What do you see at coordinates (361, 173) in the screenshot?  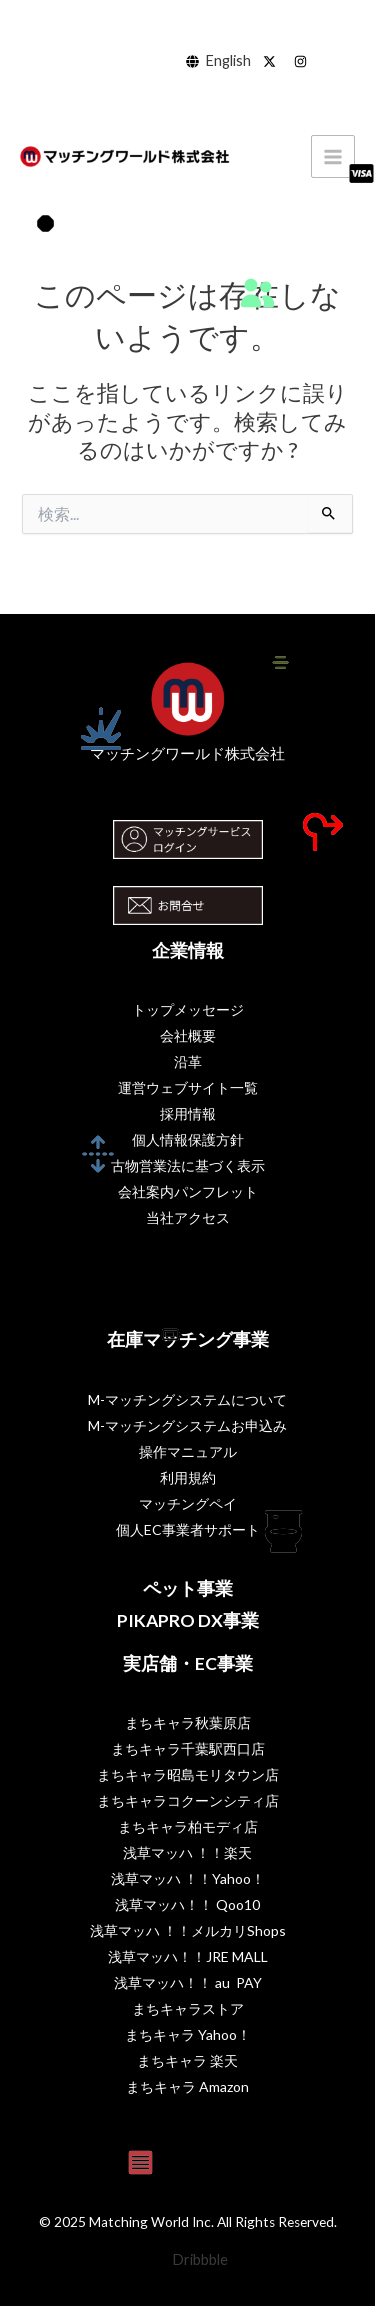 I see `pay with Visa credit or debit card` at bounding box center [361, 173].